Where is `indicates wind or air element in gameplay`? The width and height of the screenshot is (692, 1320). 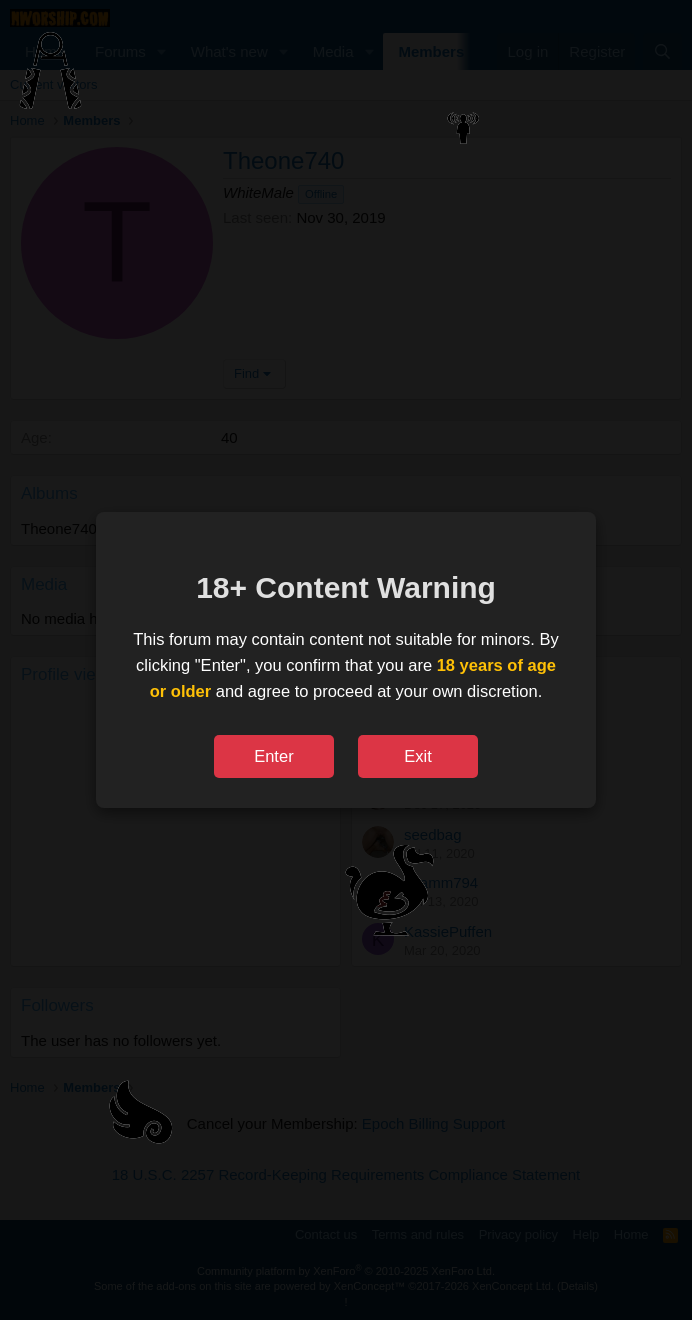
indicates wind or air element in gameplay is located at coordinates (141, 1112).